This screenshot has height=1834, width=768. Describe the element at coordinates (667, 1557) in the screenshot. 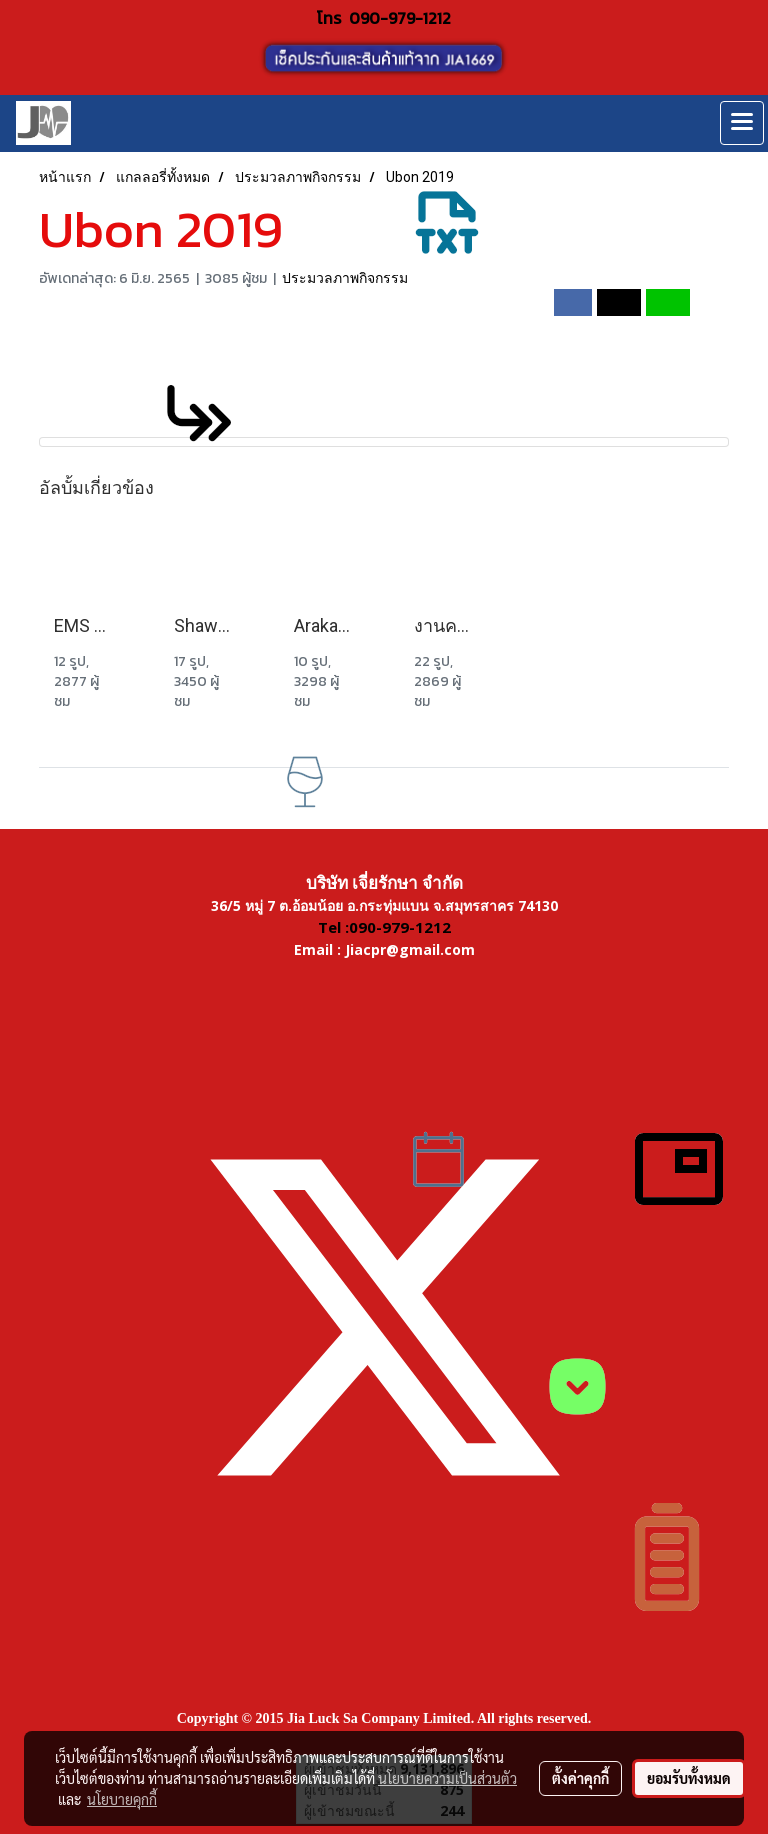

I see `indicates battery is fully charged` at that location.